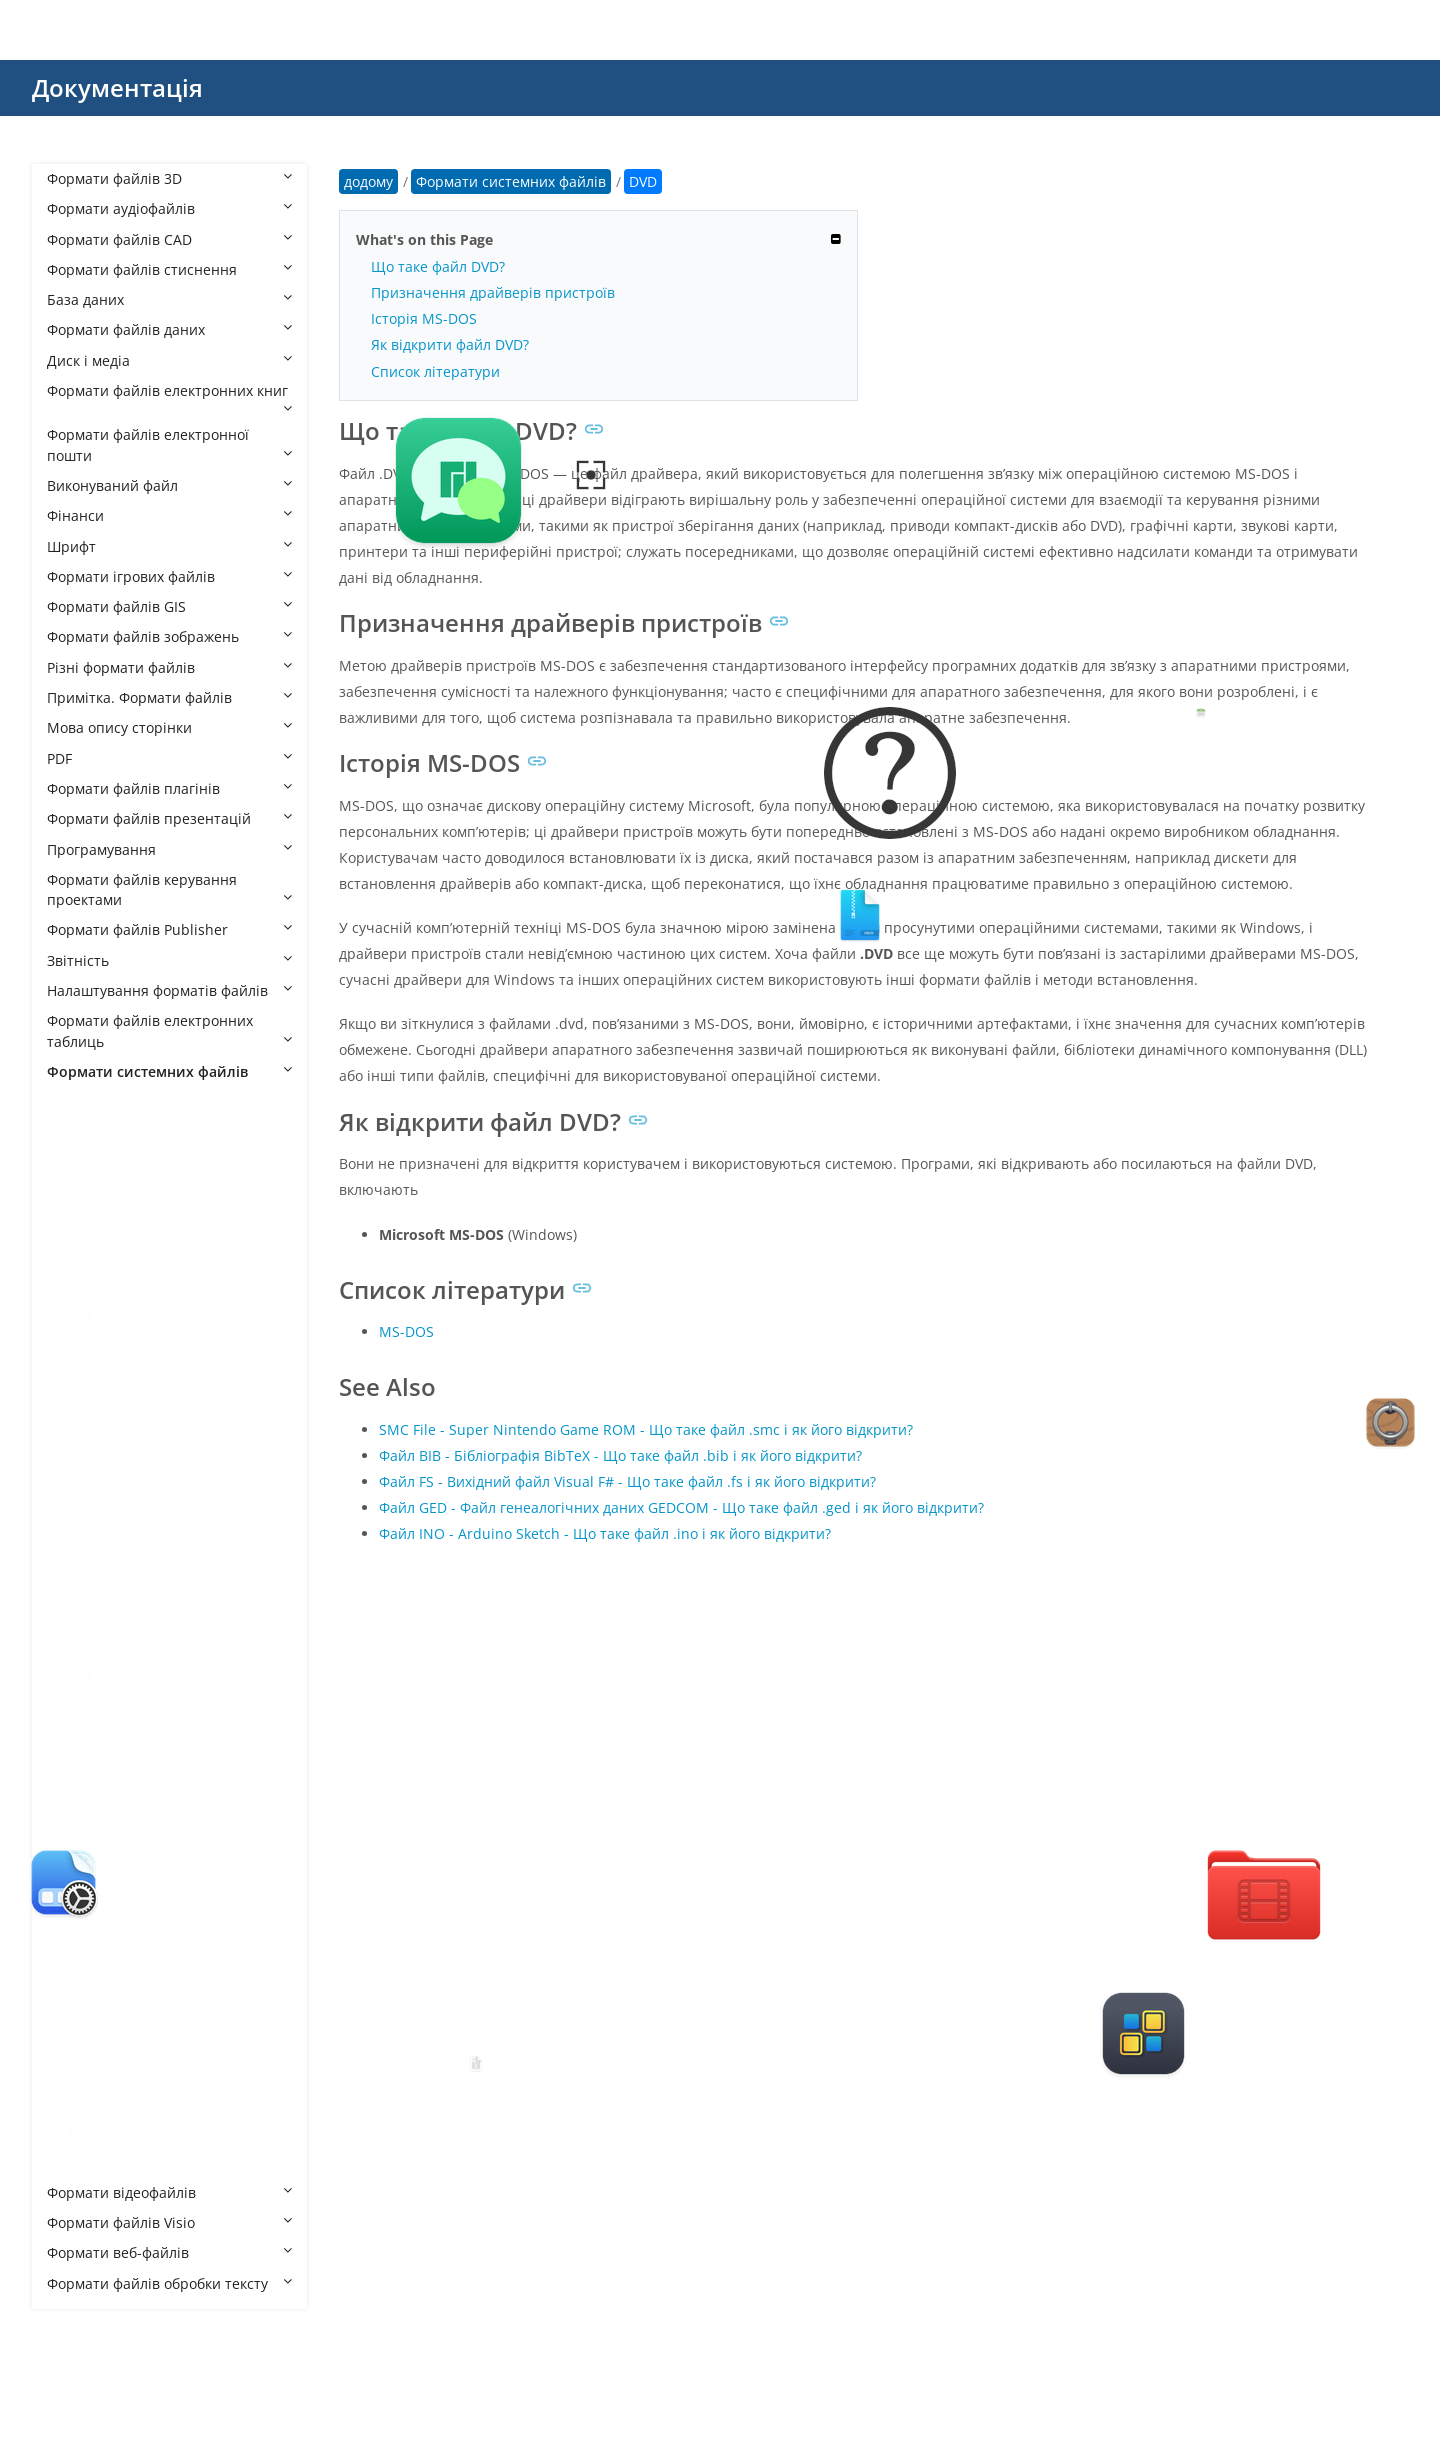  What do you see at coordinates (860, 916) in the screenshot?
I see `a VirtualBox virtual machine configuration file` at bounding box center [860, 916].